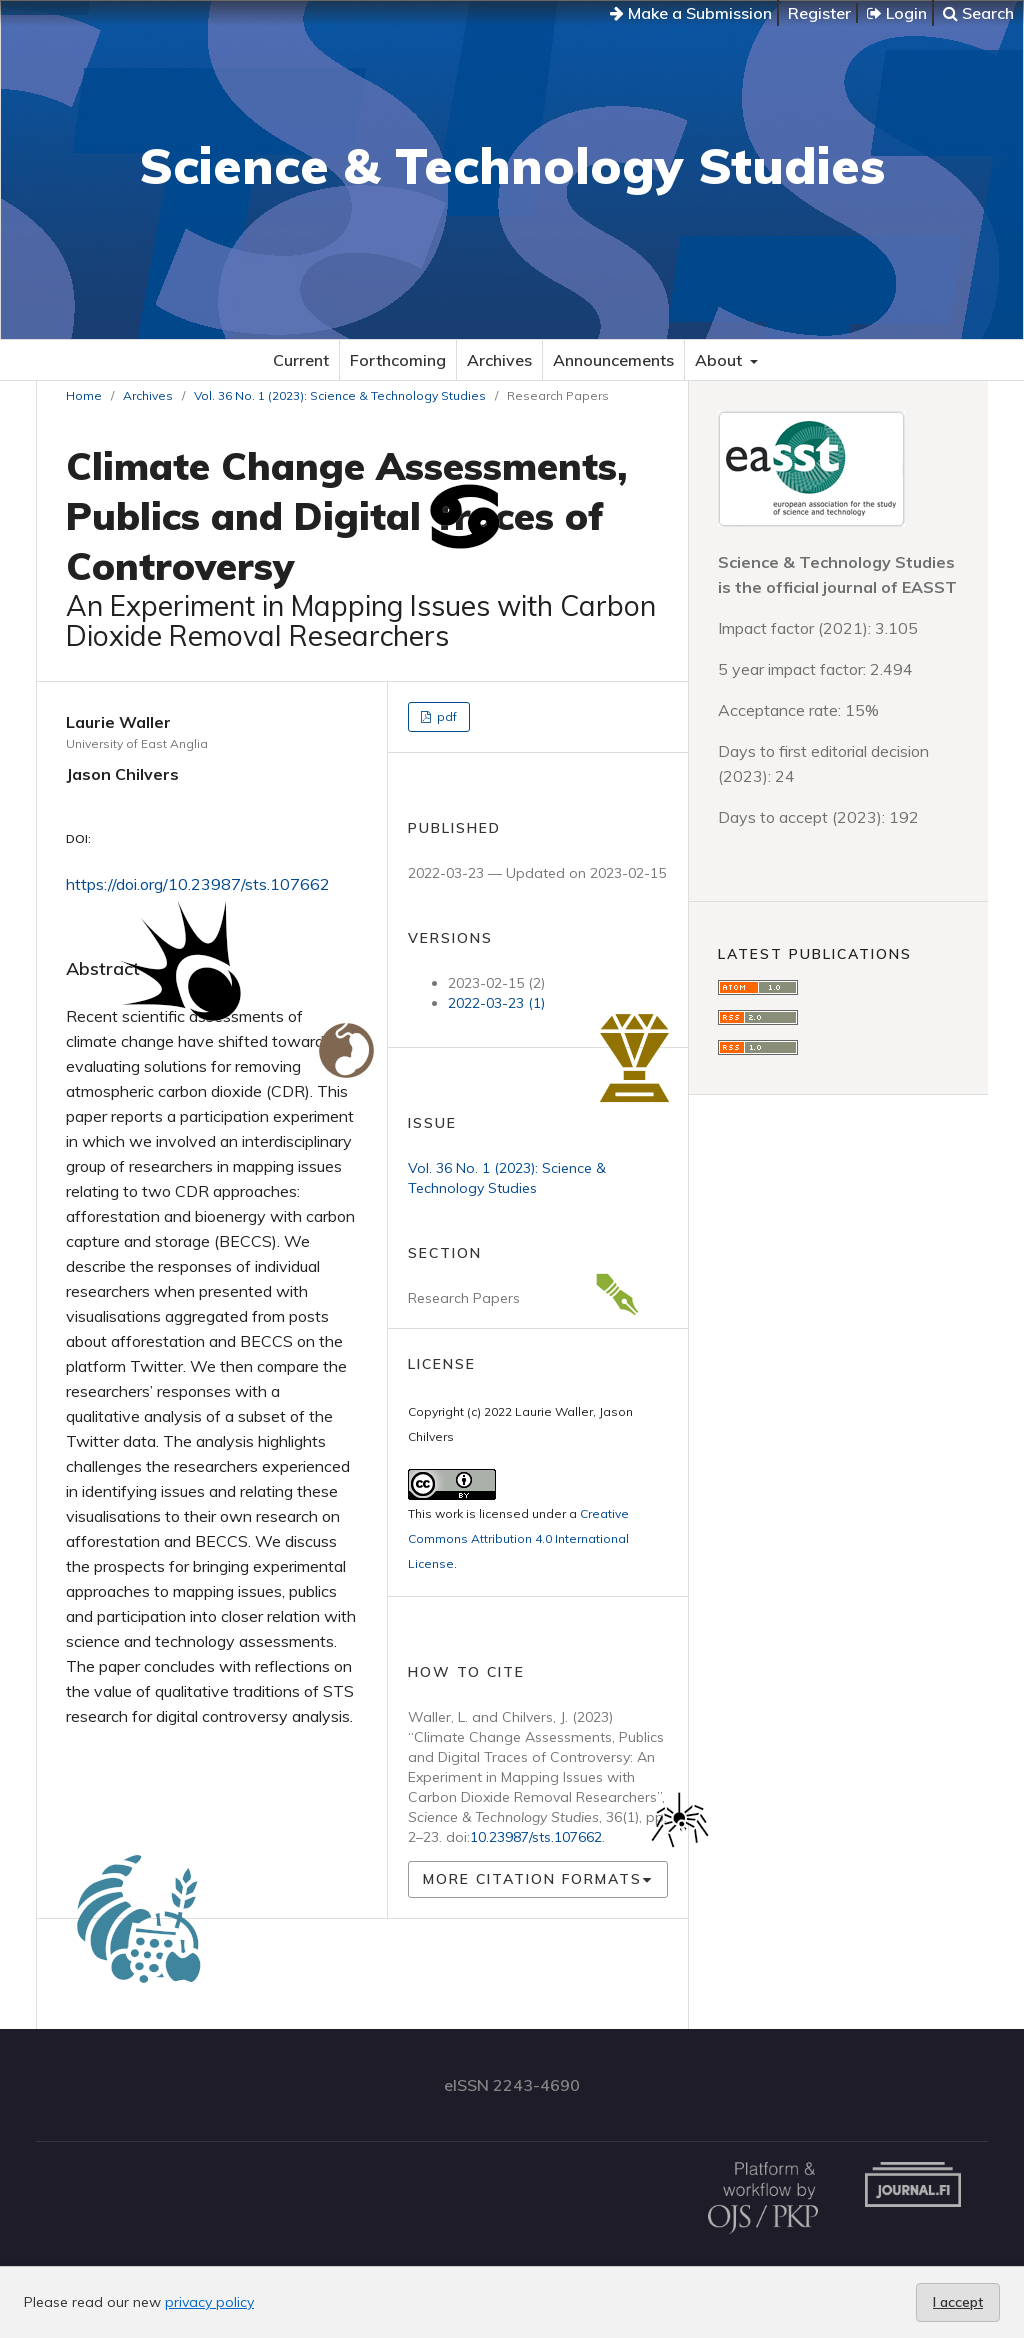 The height and width of the screenshot is (2338, 1024). I want to click on hypersonic melon power-up or special ability, so click(180, 959).